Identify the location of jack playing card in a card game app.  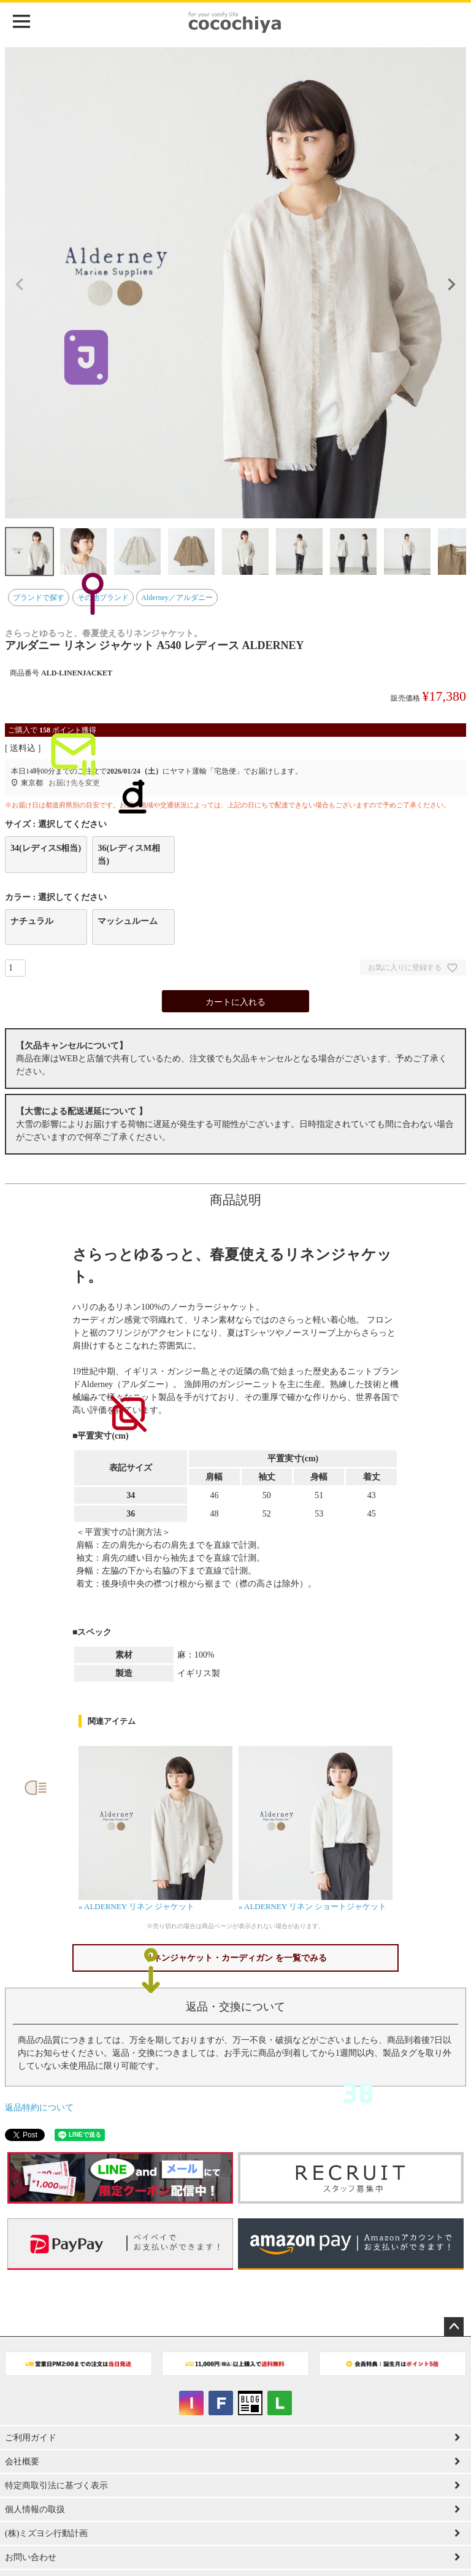
(86, 357).